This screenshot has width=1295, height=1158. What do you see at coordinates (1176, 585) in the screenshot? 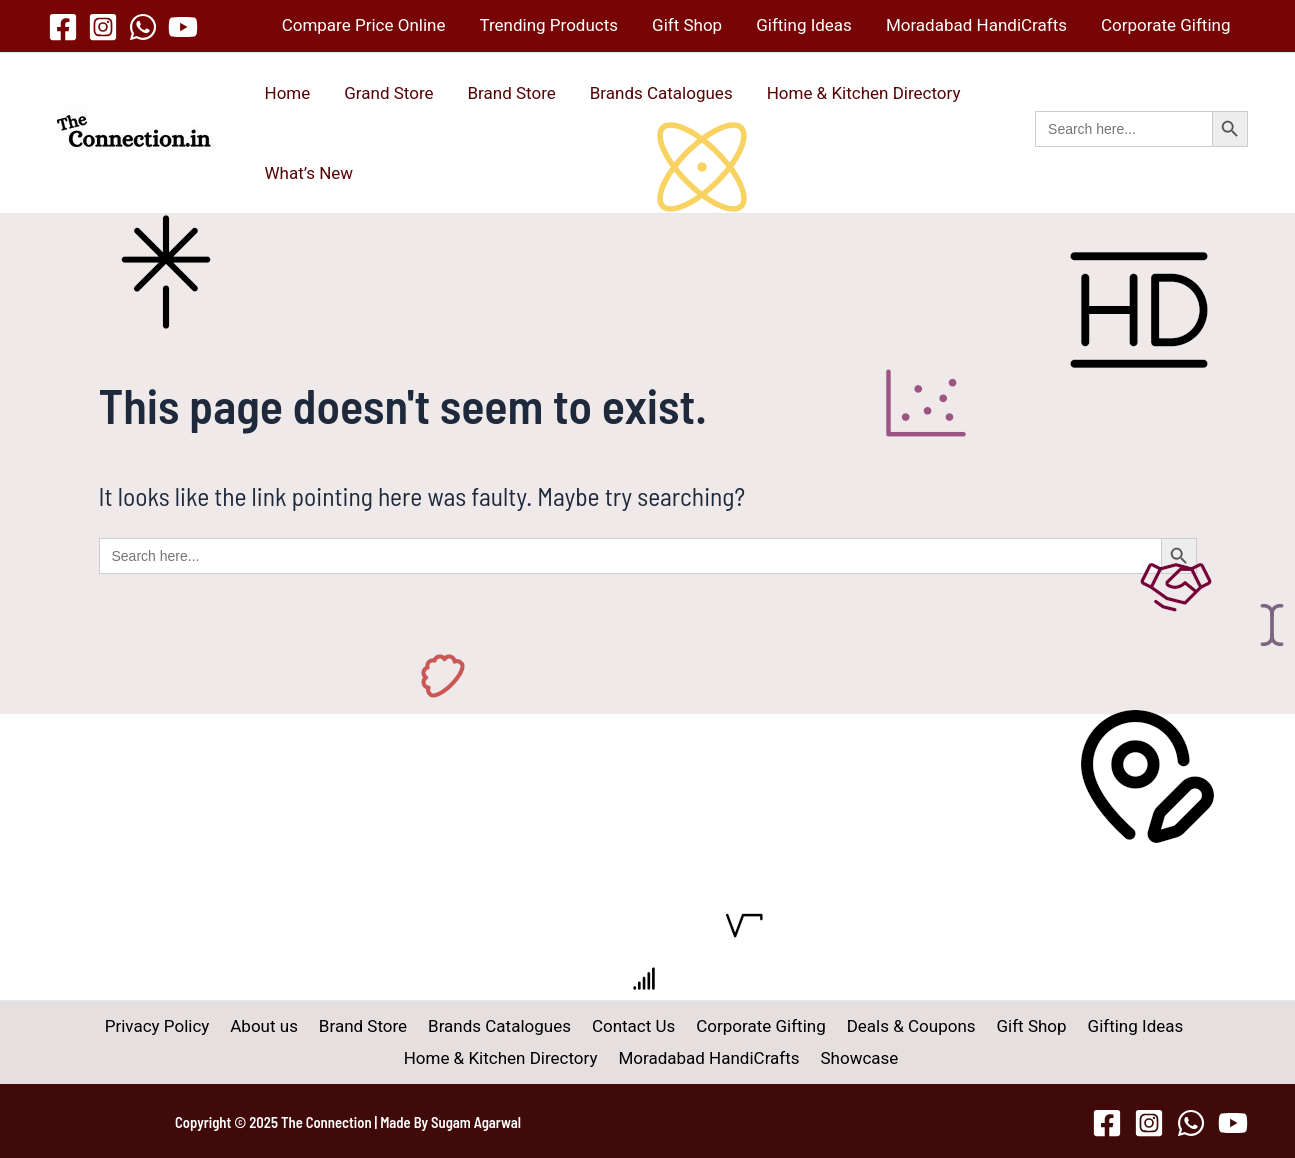
I see `initiate a partnership or collaboration` at bounding box center [1176, 585].